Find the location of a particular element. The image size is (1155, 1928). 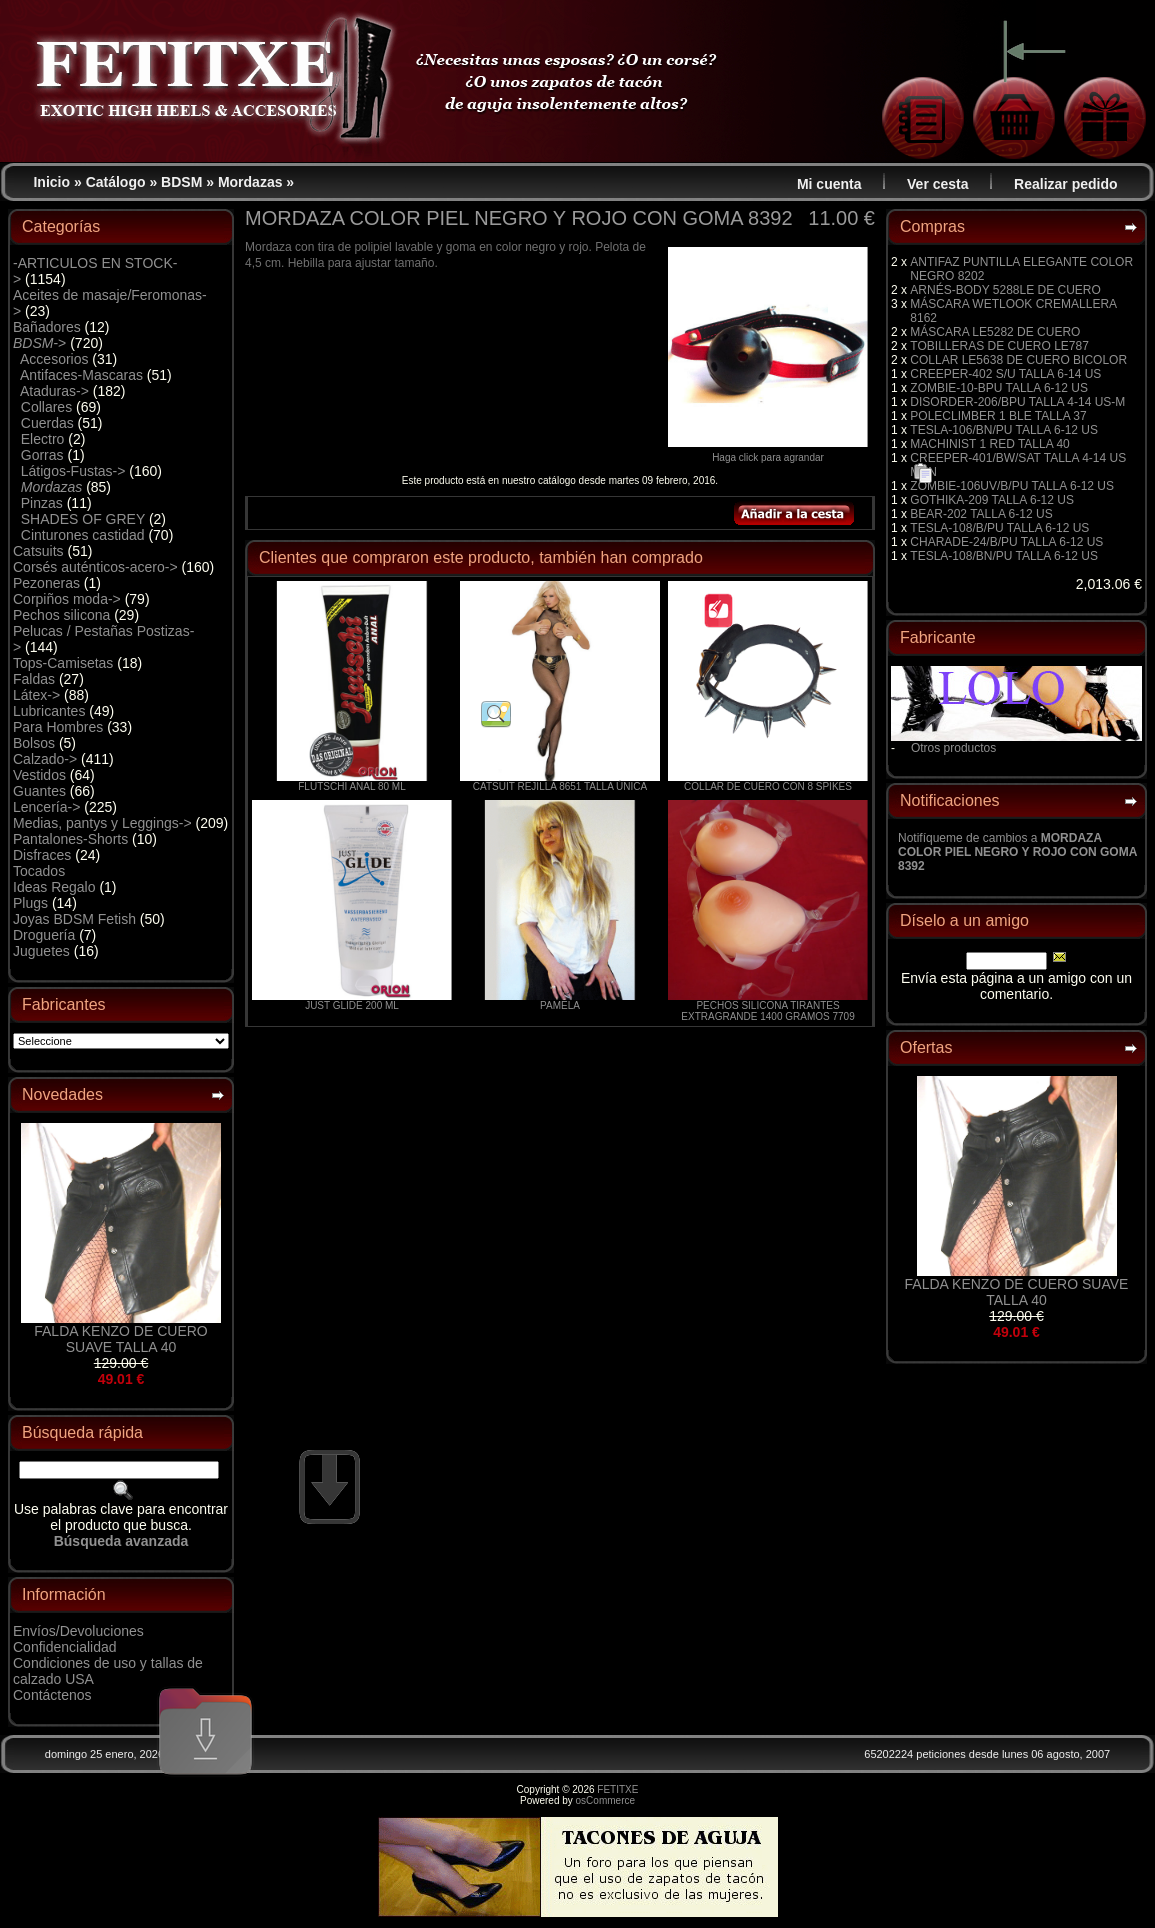

open image viewer application is located at coordinates (496, 714).